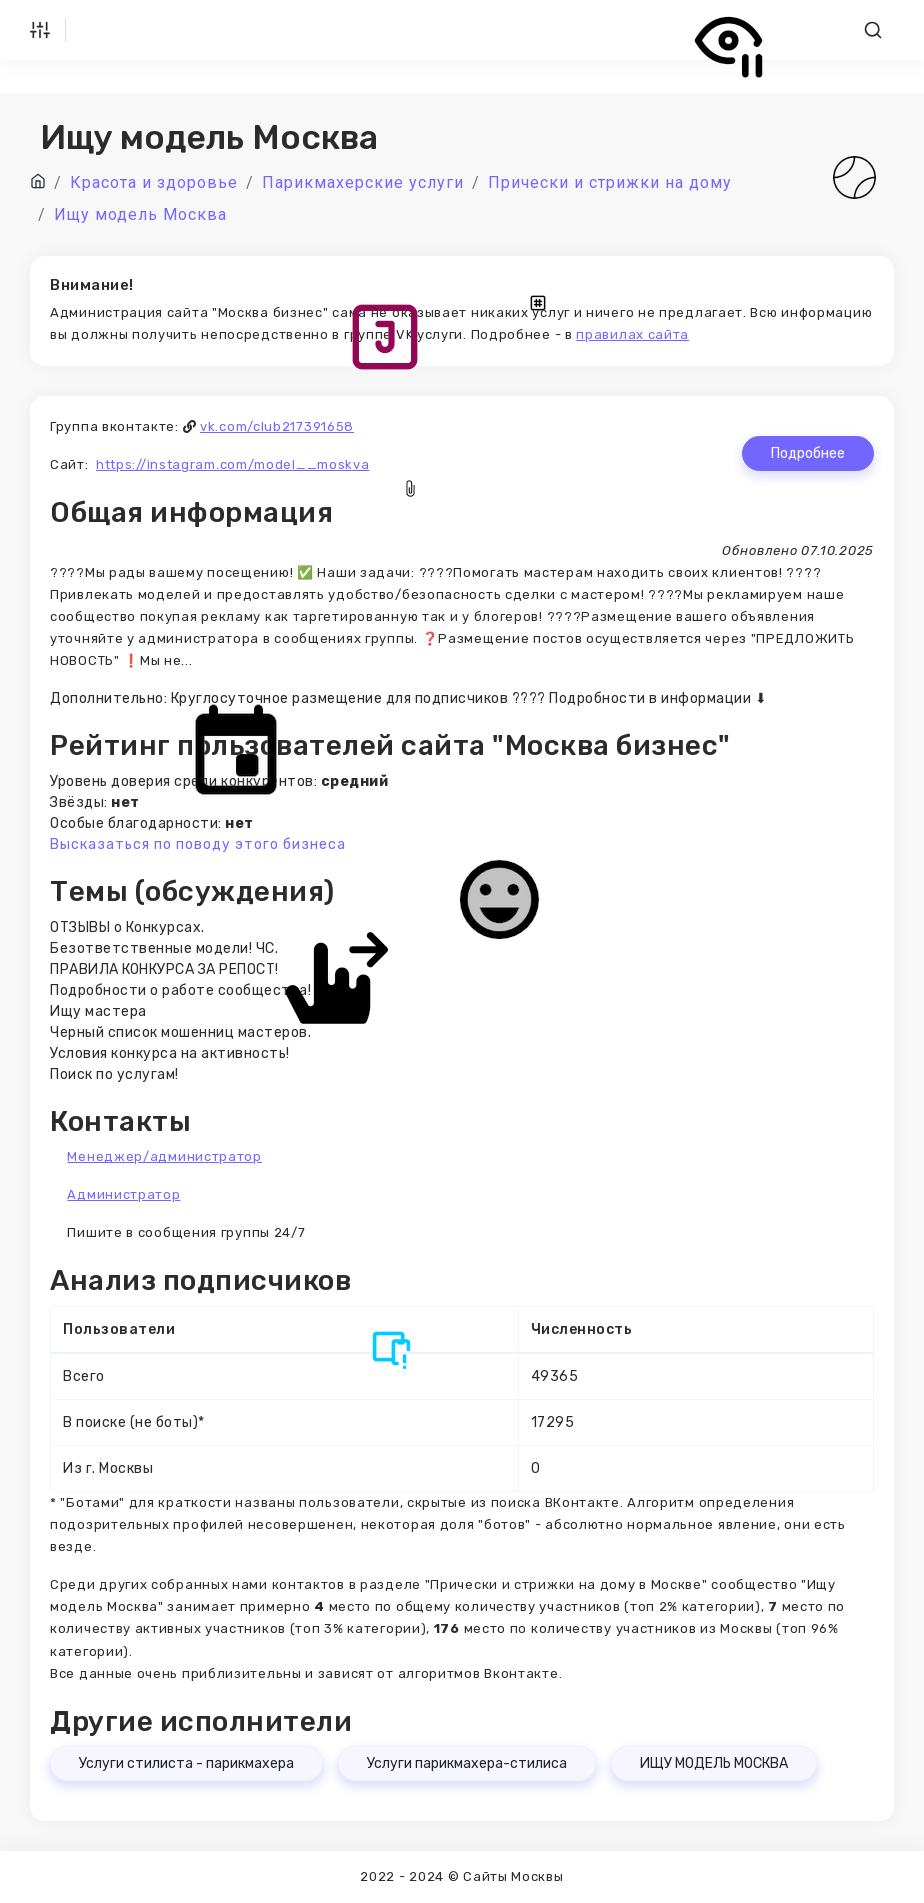 This screenshot has width=924, height=1903. Describe the element at coordinates (728, 40) in the screenshot. I see `pause visibility or viewing mode` at that location.